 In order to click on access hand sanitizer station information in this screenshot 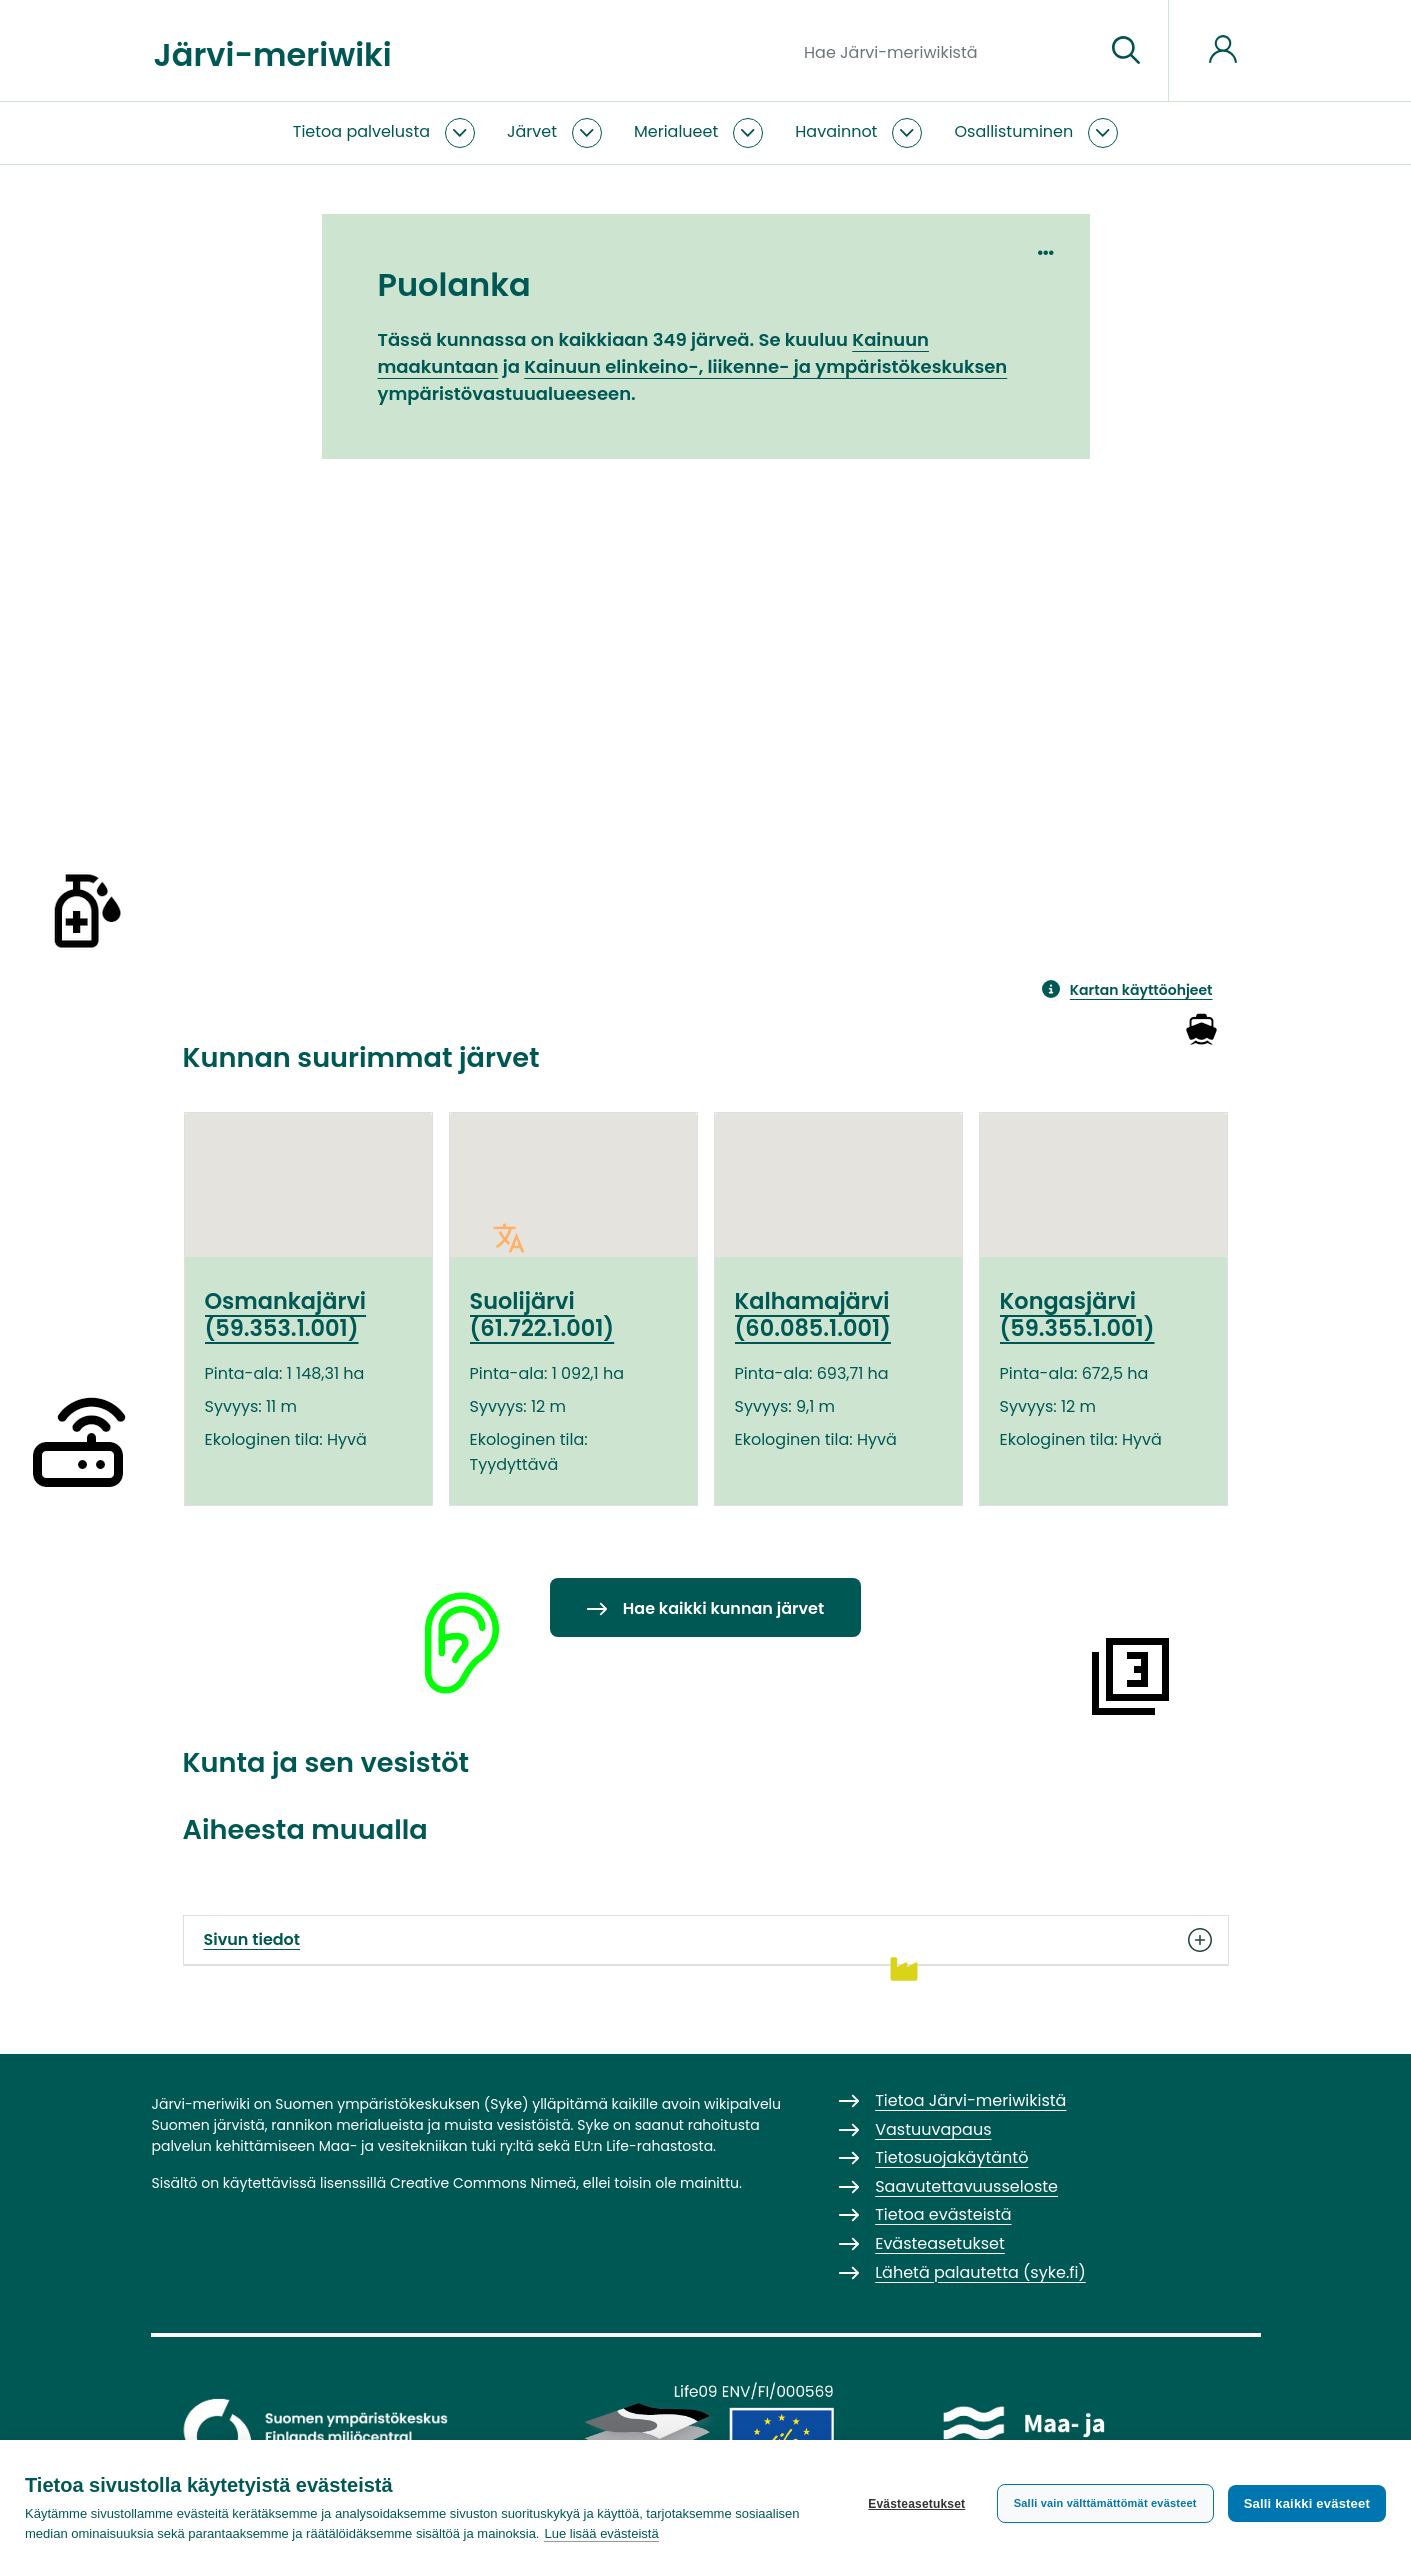, I will do `click(84, 911)`.